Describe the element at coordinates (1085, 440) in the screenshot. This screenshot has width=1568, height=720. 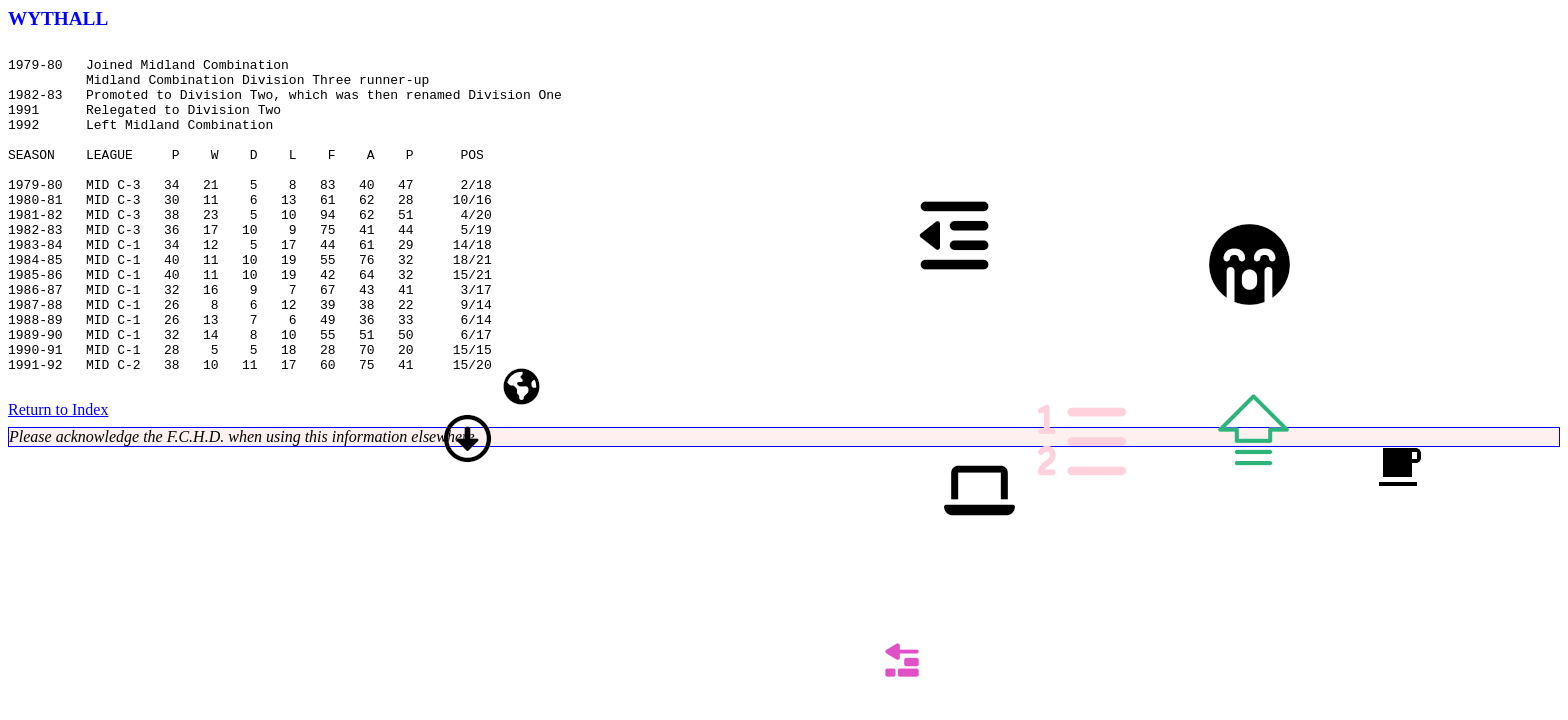
I see `create a numbered list` at that location.